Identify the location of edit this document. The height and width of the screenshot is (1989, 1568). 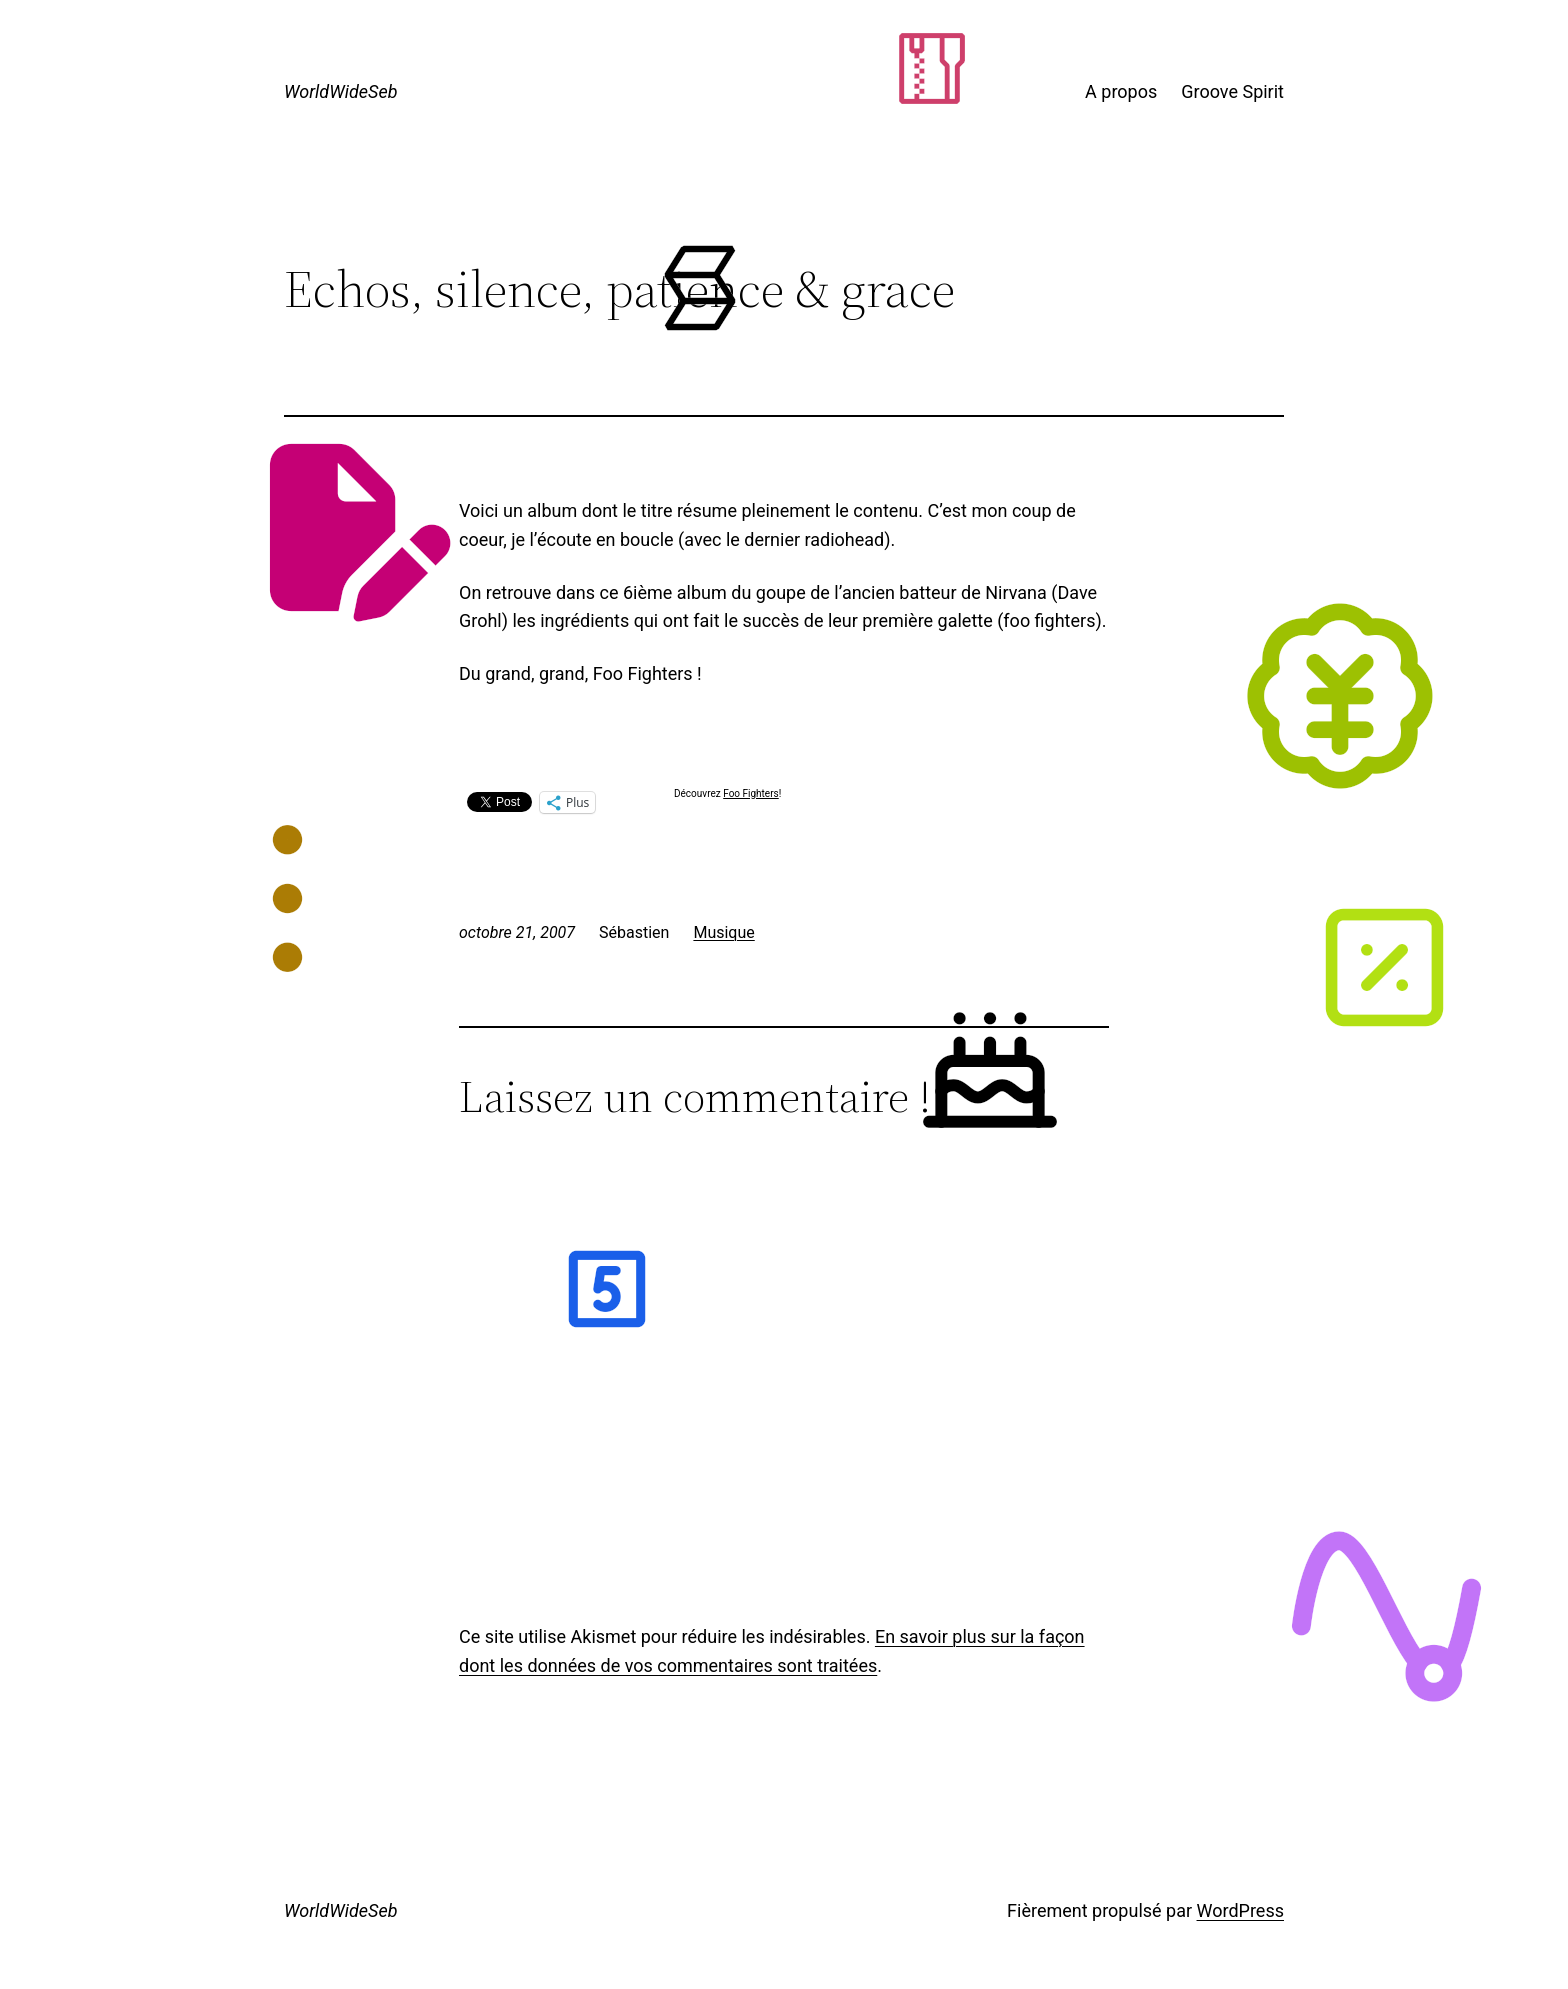
(353, 527).